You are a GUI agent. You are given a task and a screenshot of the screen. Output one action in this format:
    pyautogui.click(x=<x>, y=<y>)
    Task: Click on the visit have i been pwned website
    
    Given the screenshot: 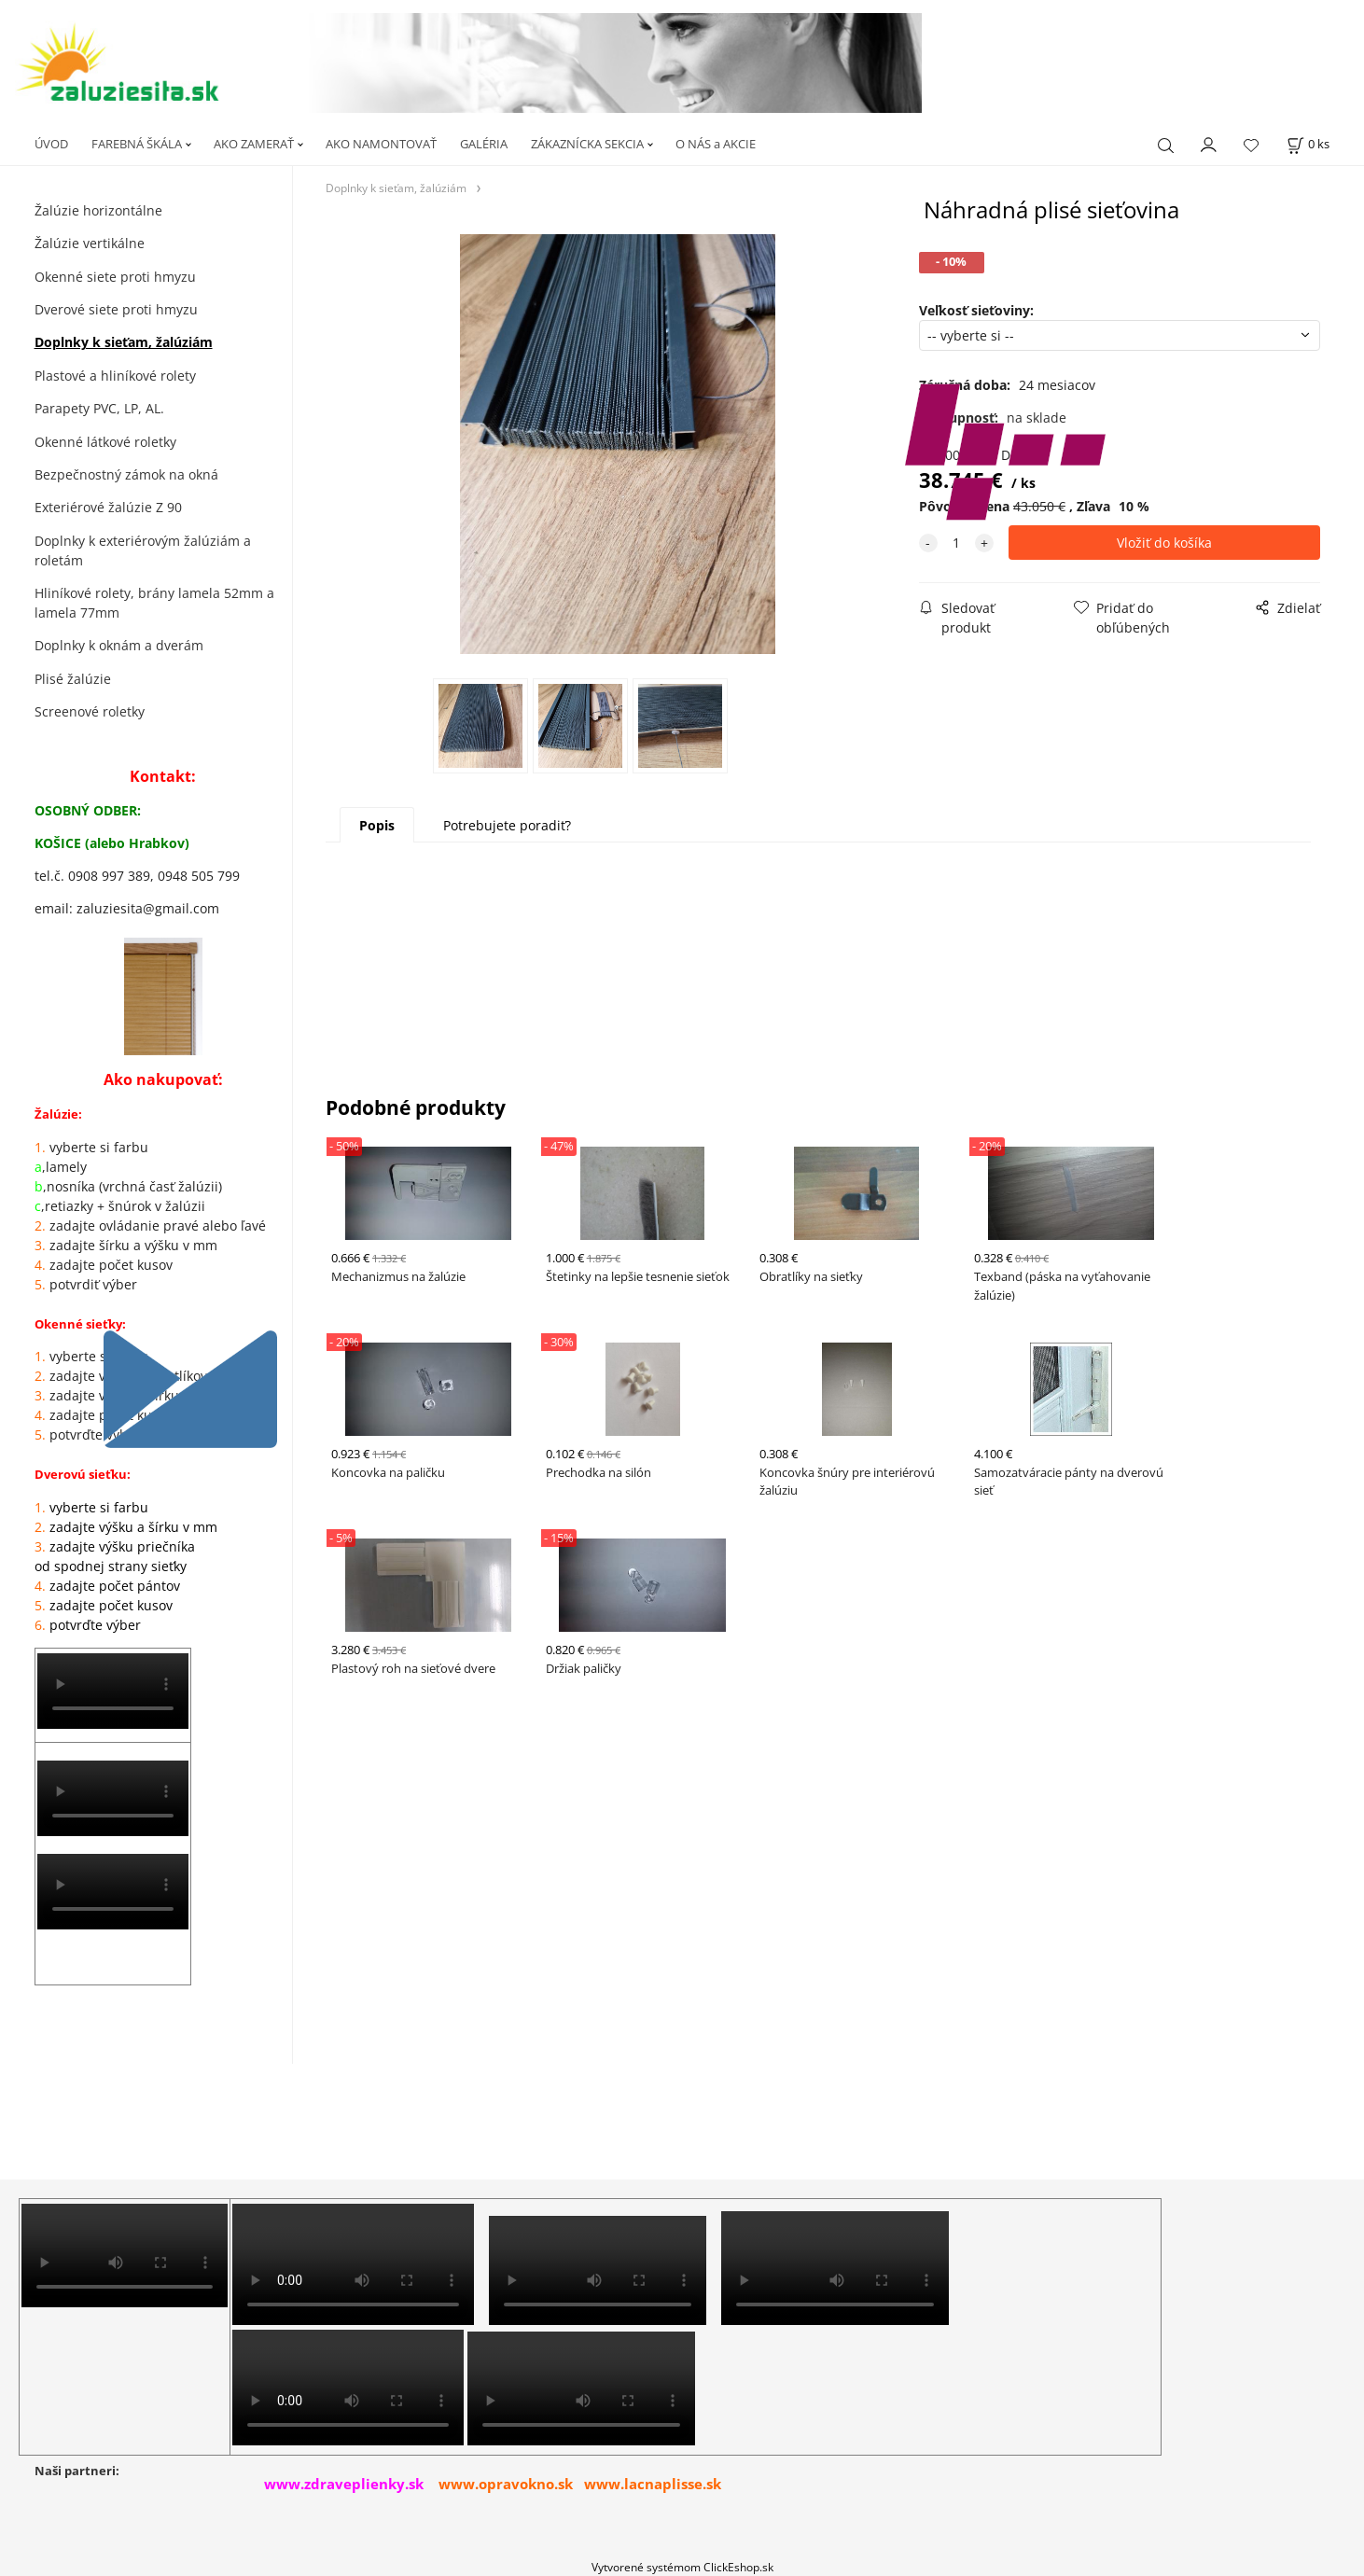 What is the action you would take?
    pyautogui.click(x=1005, y=452)
    